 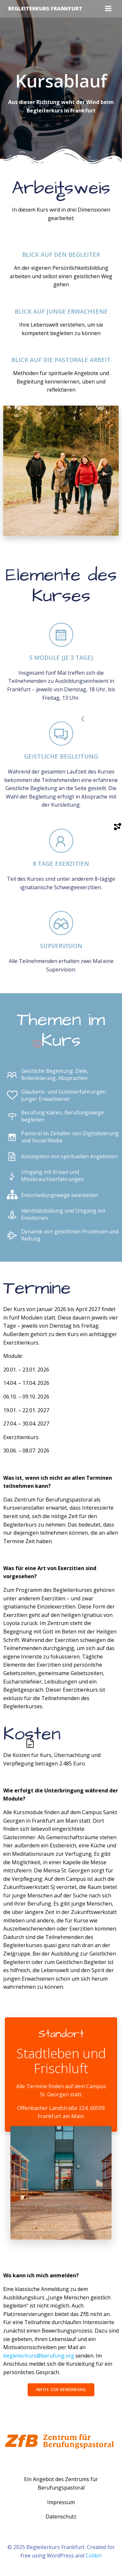 What do you see at coordinates (37, 1044) in the screenshot?
I see `mute or disable chat notifications` at bounding box center [37, 1044].